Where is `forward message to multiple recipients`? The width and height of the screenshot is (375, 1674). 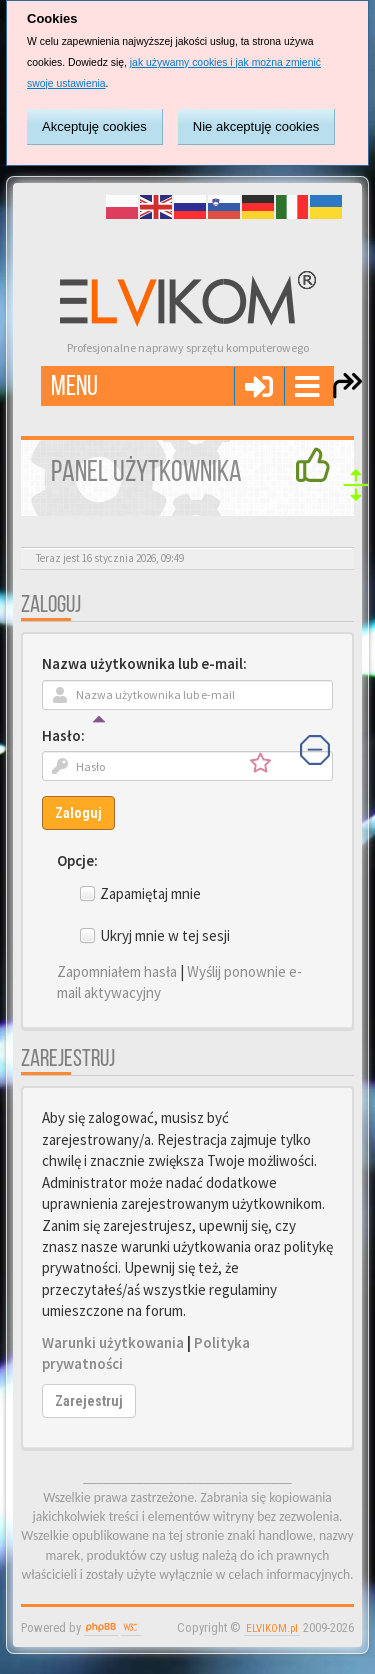
forward message to multiple recipients is located at coordinates (348, 386).